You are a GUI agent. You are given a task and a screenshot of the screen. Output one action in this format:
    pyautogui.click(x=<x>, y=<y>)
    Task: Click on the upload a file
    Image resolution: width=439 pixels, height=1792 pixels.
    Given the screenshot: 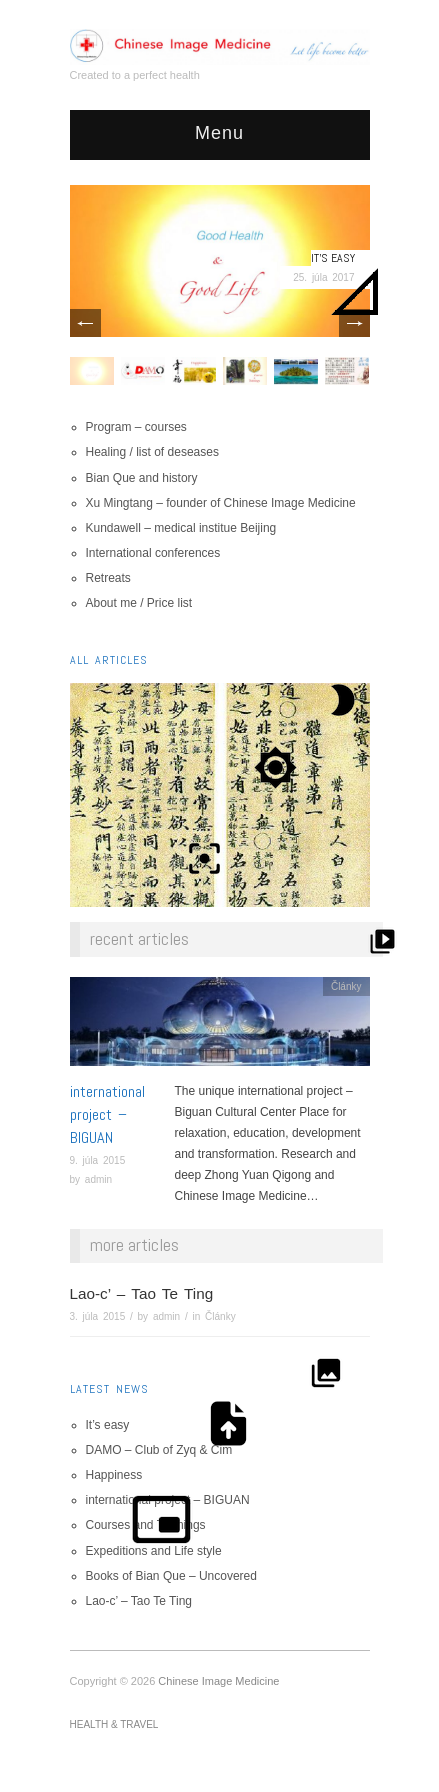 What is the action you would take?
    pyautogui.click(x=228, y=1423)
    